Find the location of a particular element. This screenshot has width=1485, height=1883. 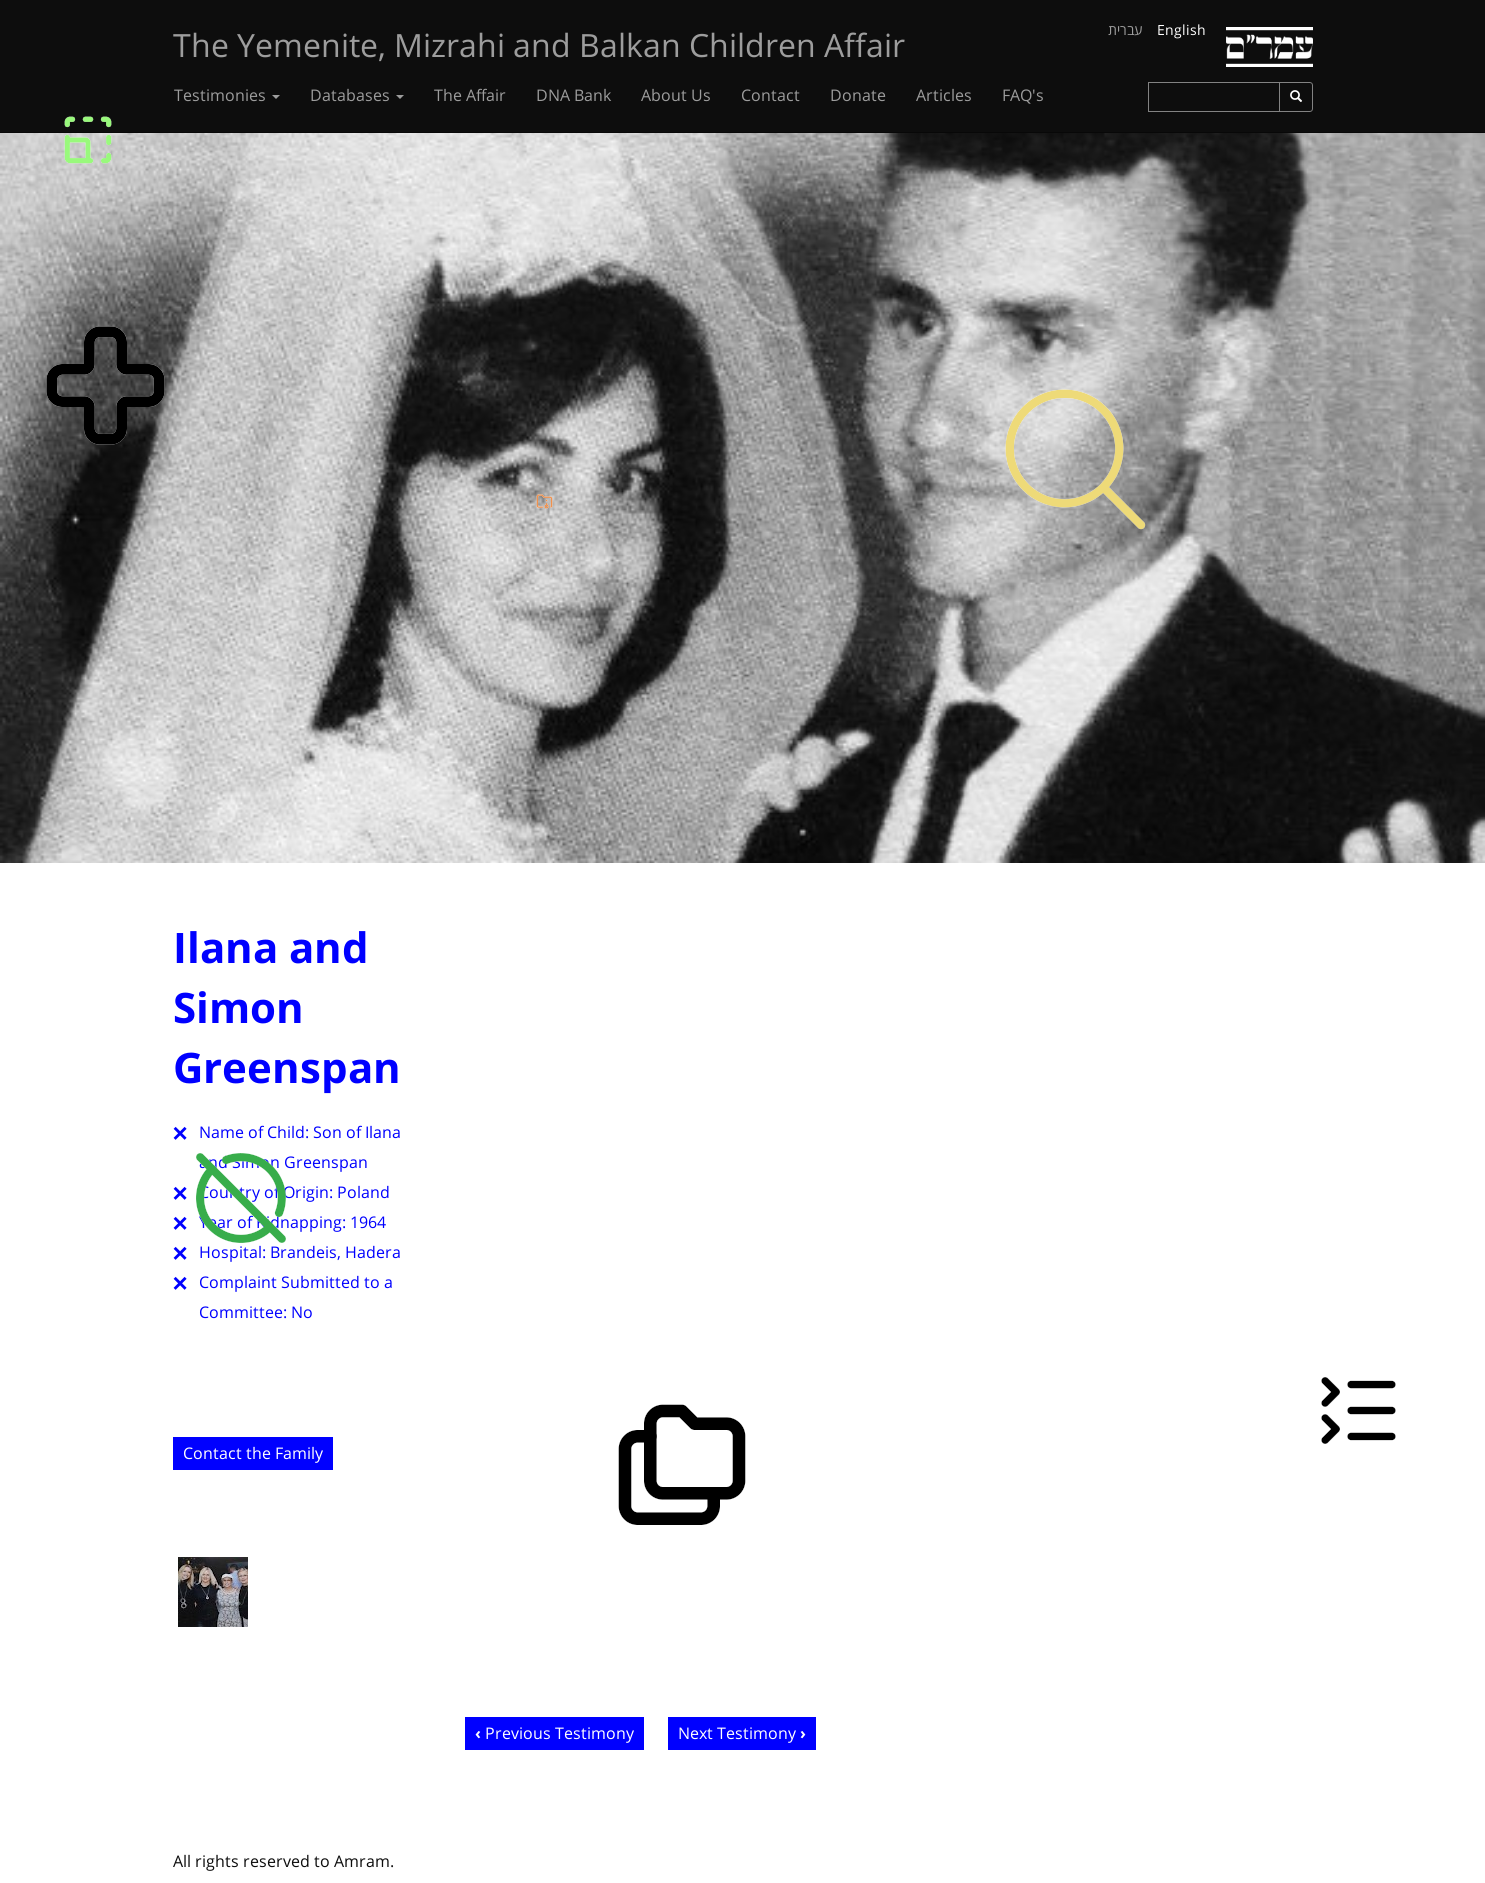

access health or medical features is located at coordinates (105, 385).